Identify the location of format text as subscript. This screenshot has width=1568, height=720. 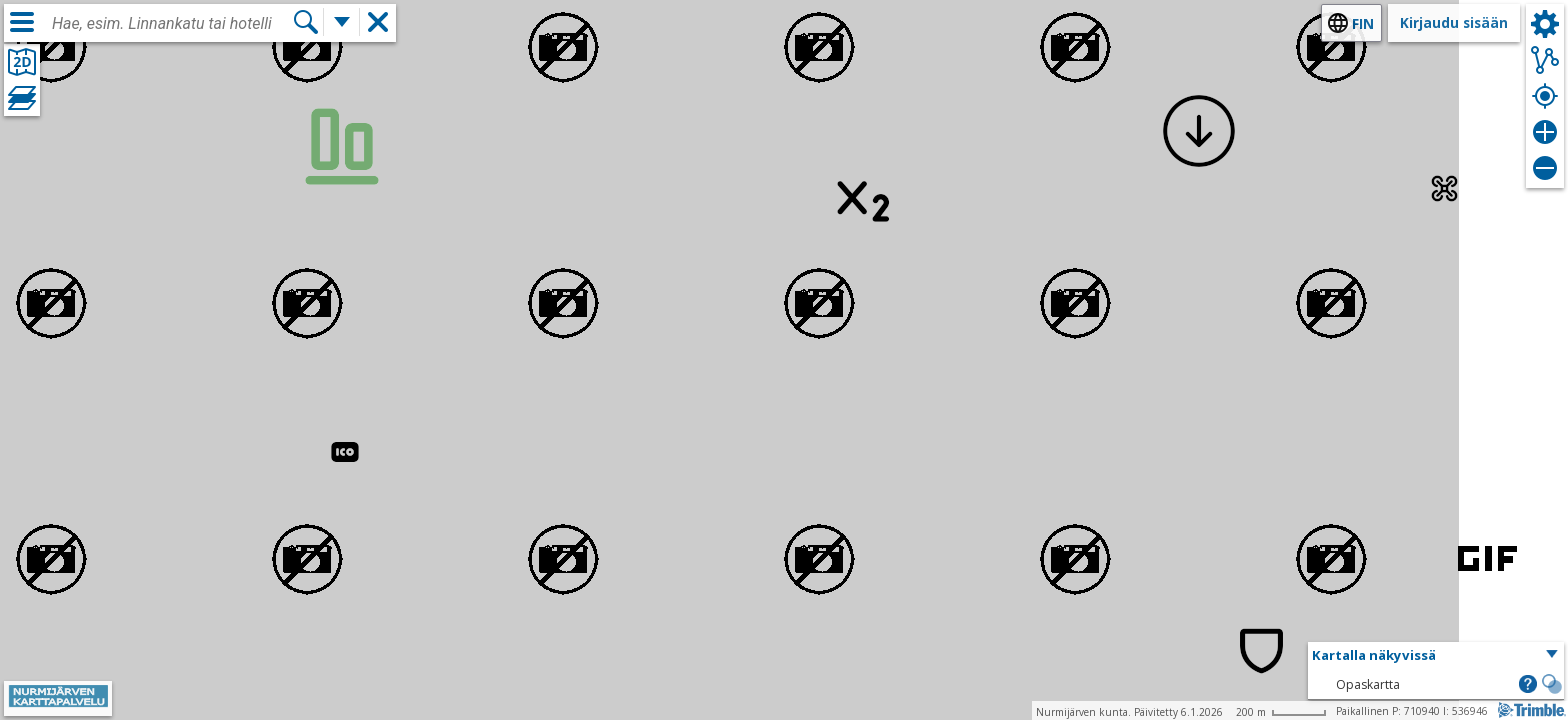
(860, 200).